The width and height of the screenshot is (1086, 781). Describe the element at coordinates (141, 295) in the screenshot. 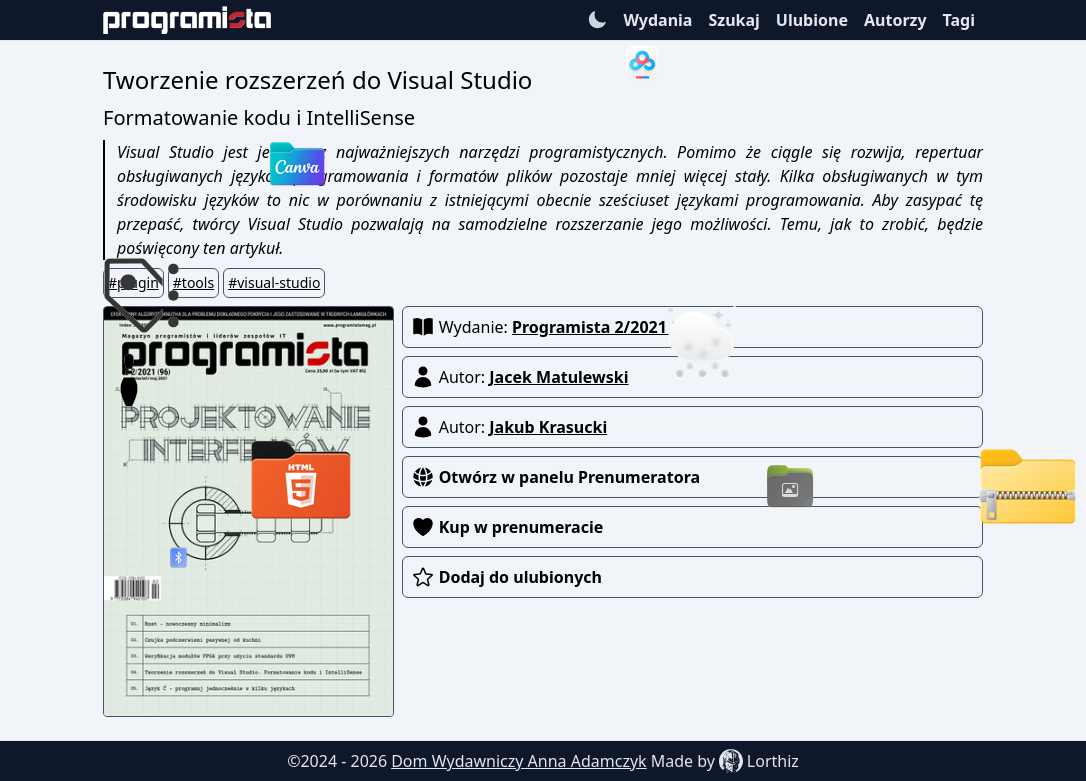

I see `view or manage music tags` at that location.